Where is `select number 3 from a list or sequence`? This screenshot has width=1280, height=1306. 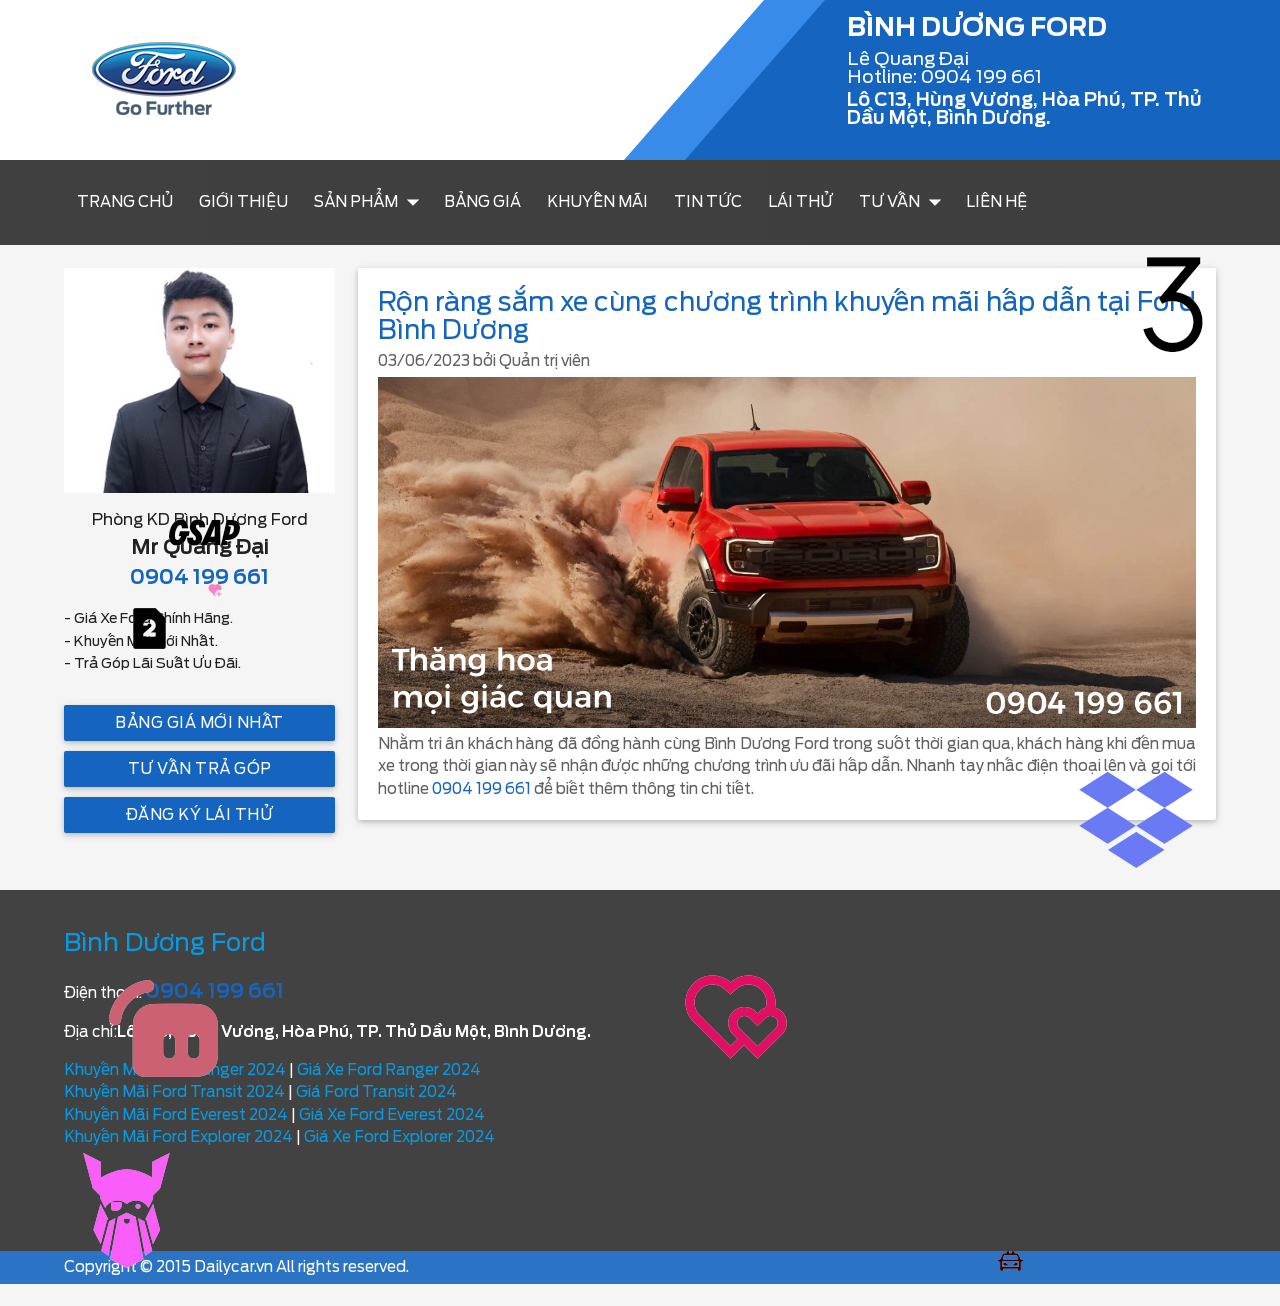 select number 3 from a list or sequence is located at coordinates (1172, 303).